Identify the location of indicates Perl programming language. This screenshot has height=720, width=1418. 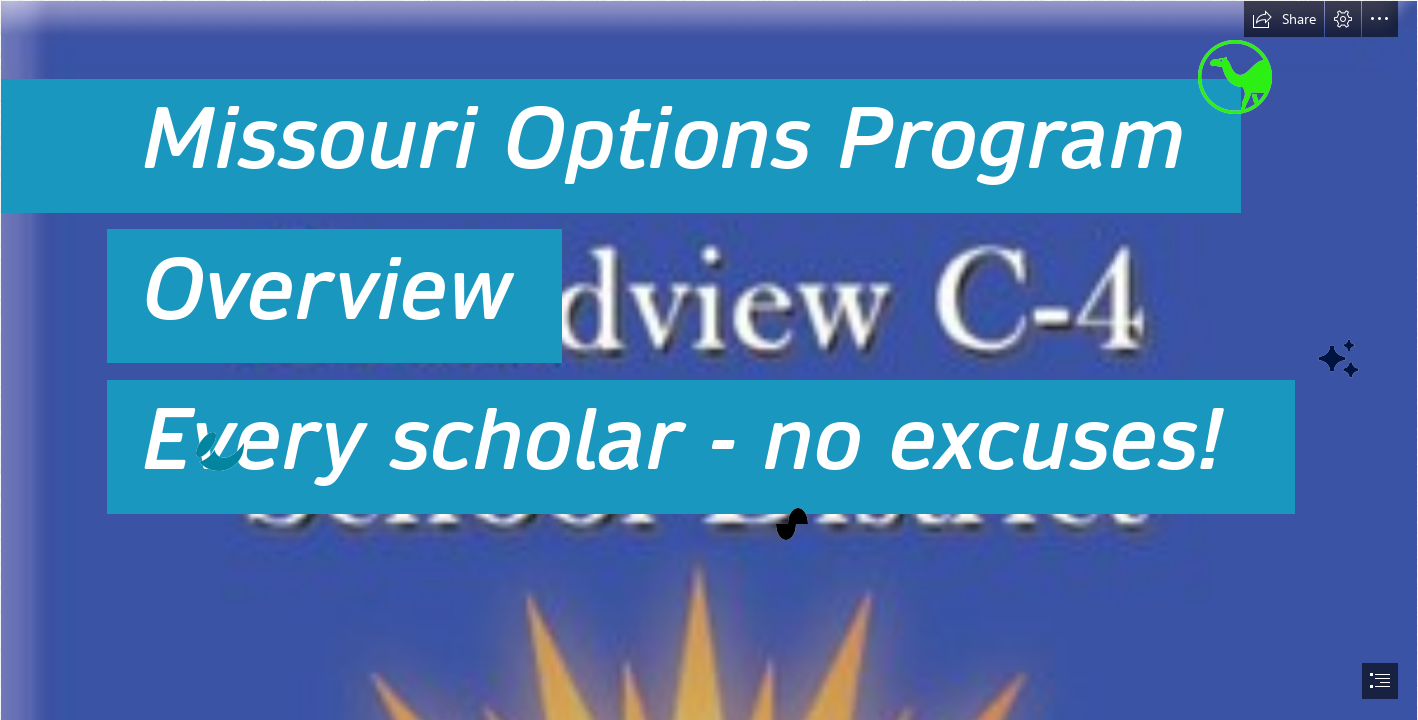
(1235, 77).